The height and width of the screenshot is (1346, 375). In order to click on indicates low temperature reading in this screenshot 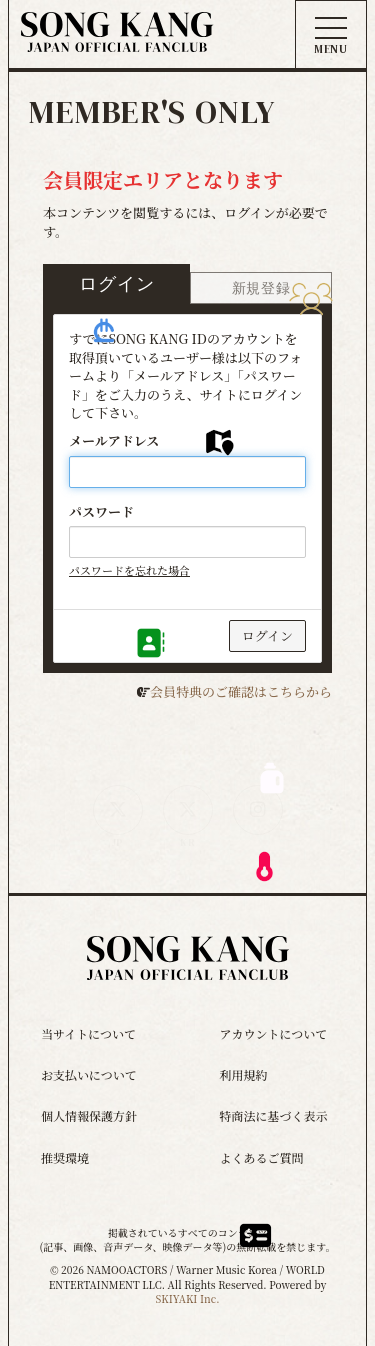, I will do `click(264, 866)`.